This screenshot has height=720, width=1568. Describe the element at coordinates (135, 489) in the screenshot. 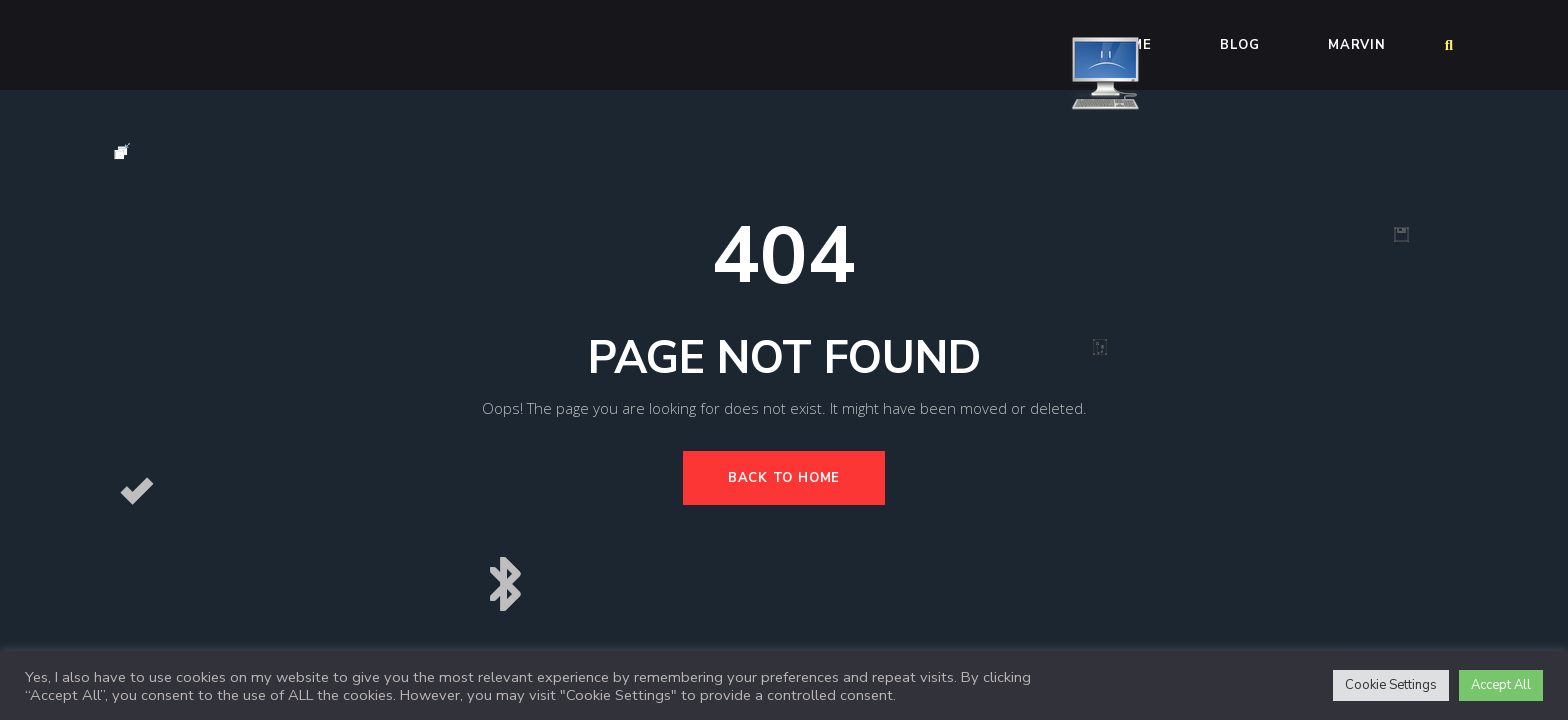

I see `confirm or apply changes` at that location.